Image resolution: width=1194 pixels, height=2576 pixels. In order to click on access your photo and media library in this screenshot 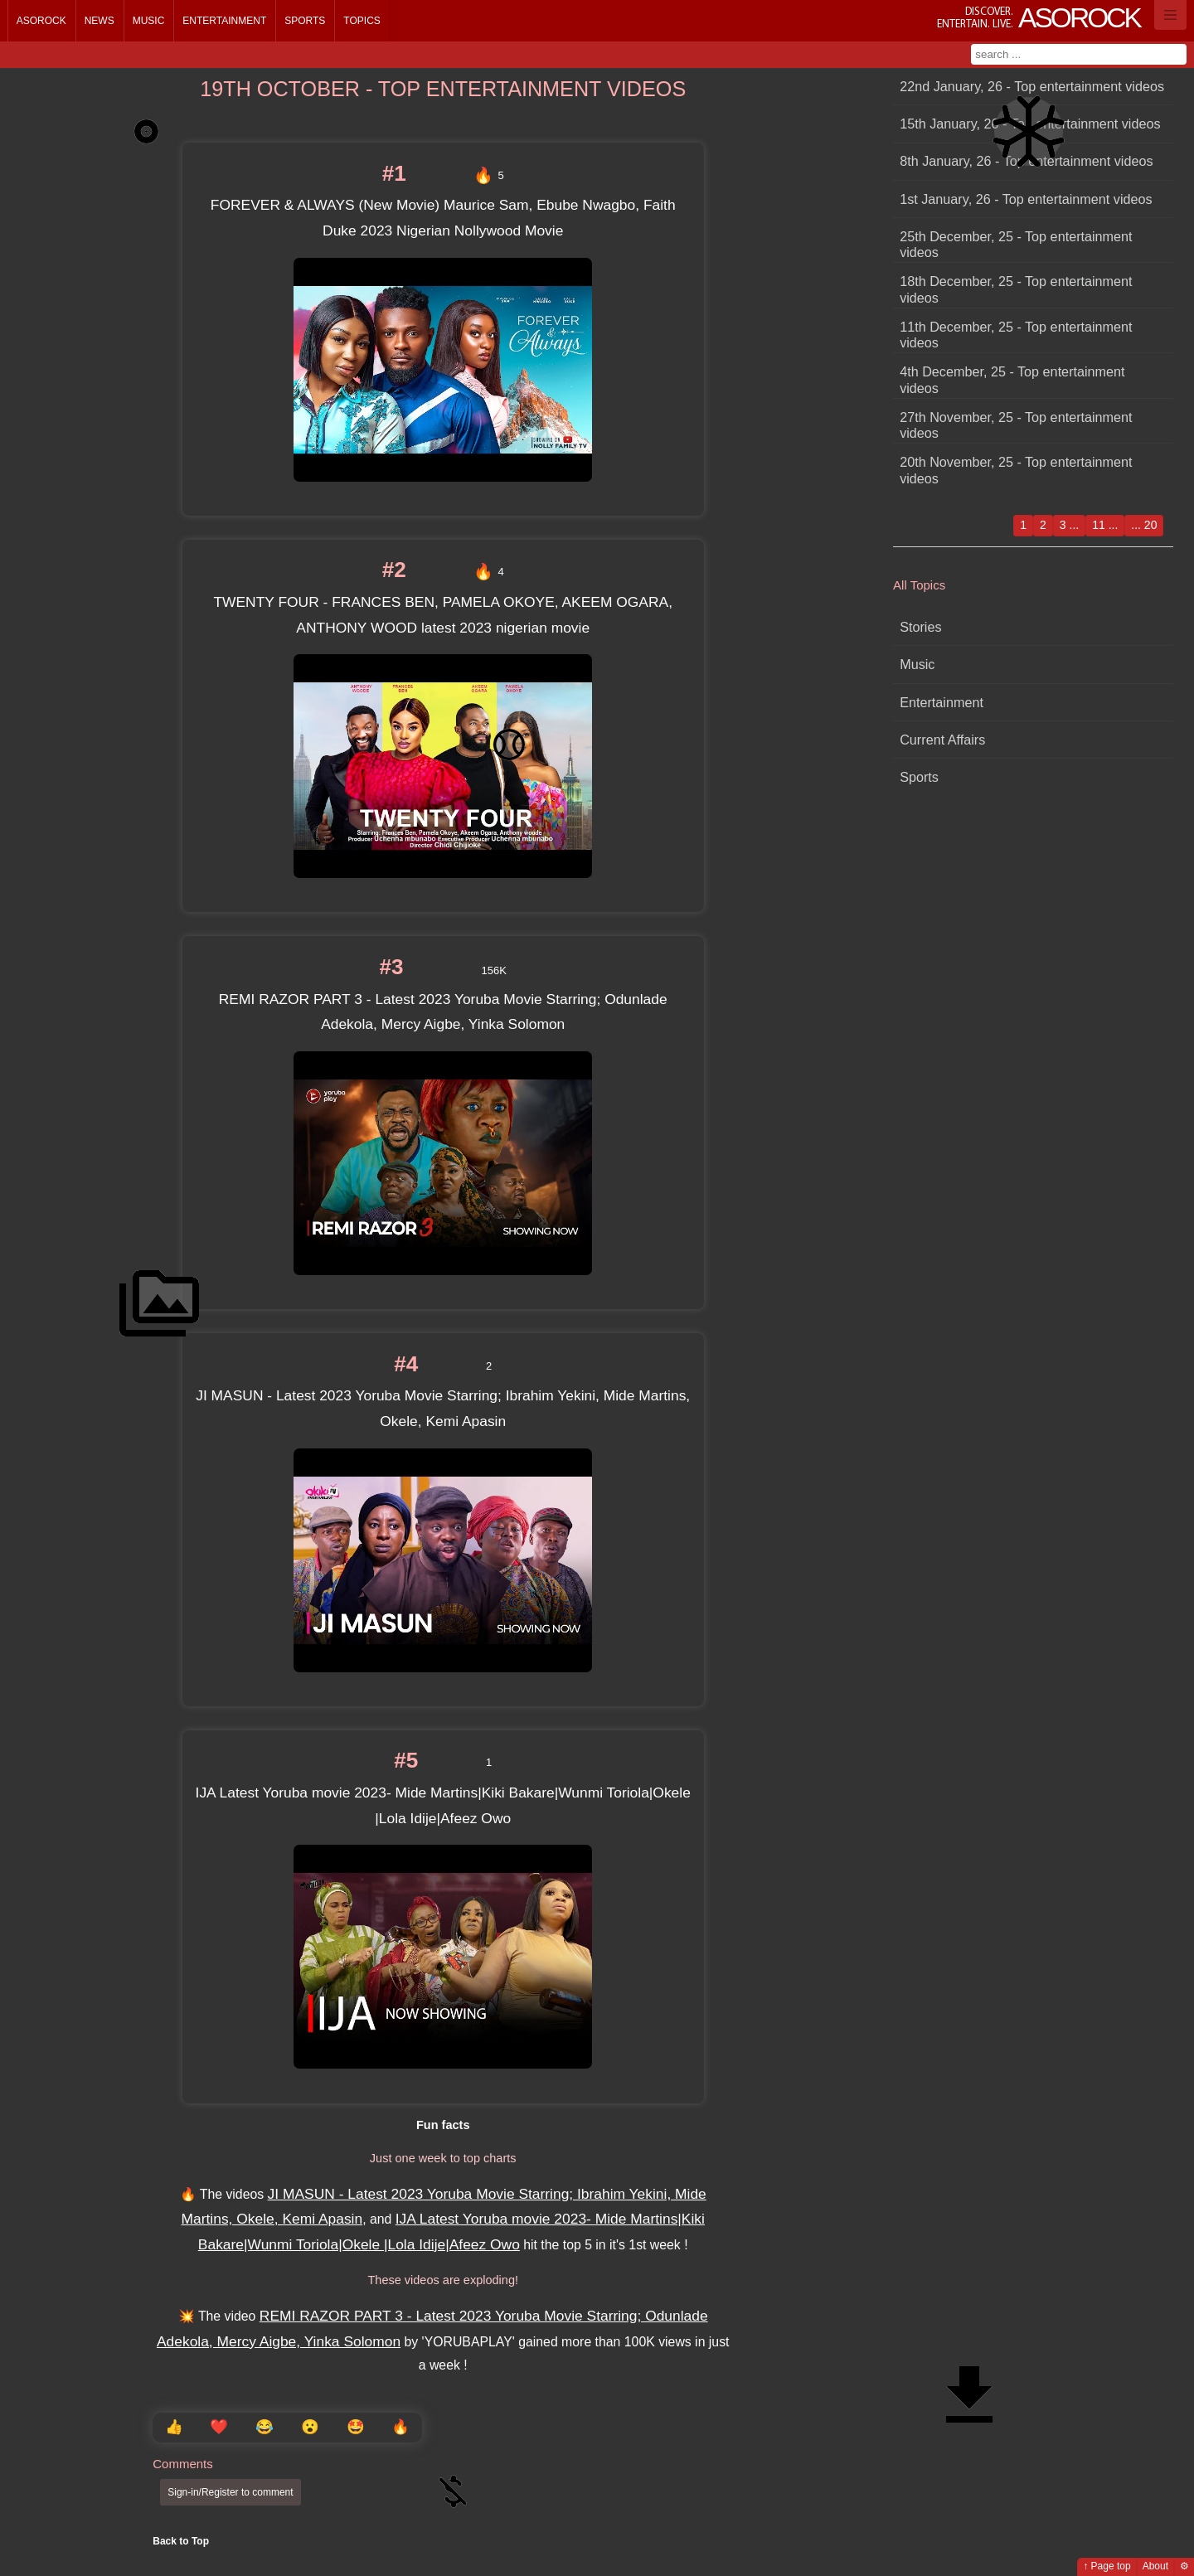, I will do `click(159, 1303)`.